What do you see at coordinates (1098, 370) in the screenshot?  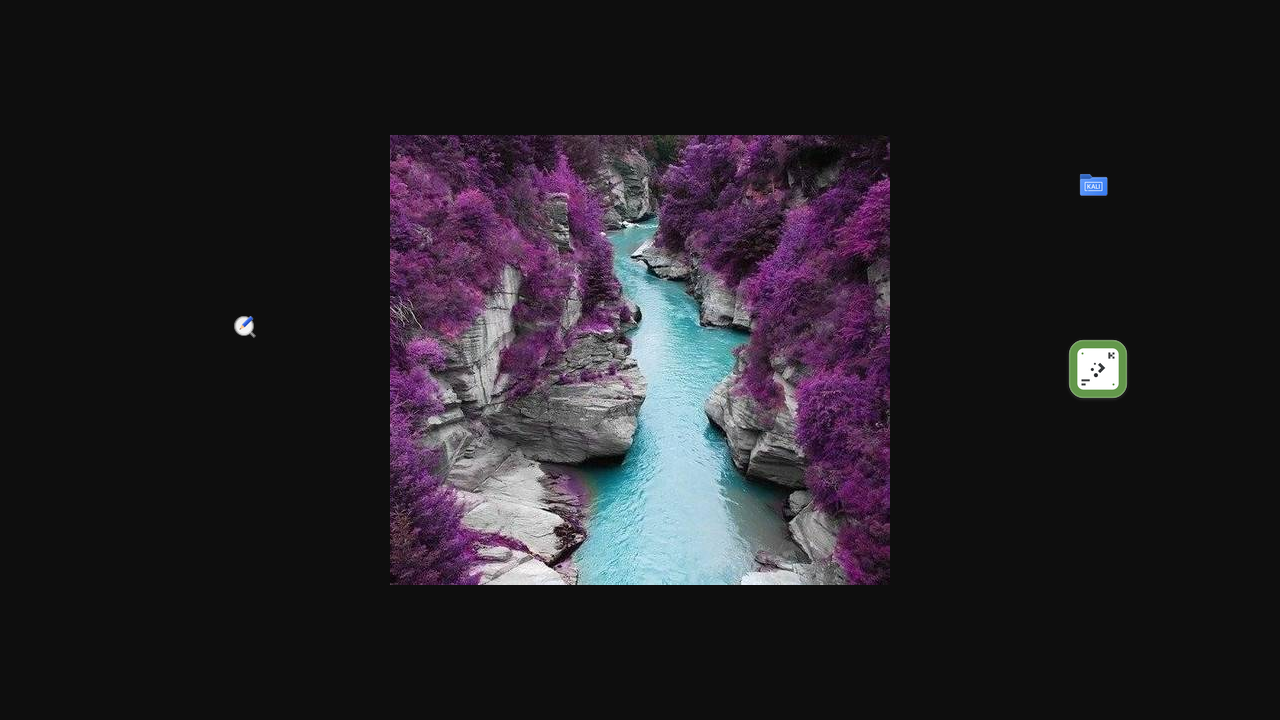 I see `access CPU and processor settings` at bounding box center [1098, 370].